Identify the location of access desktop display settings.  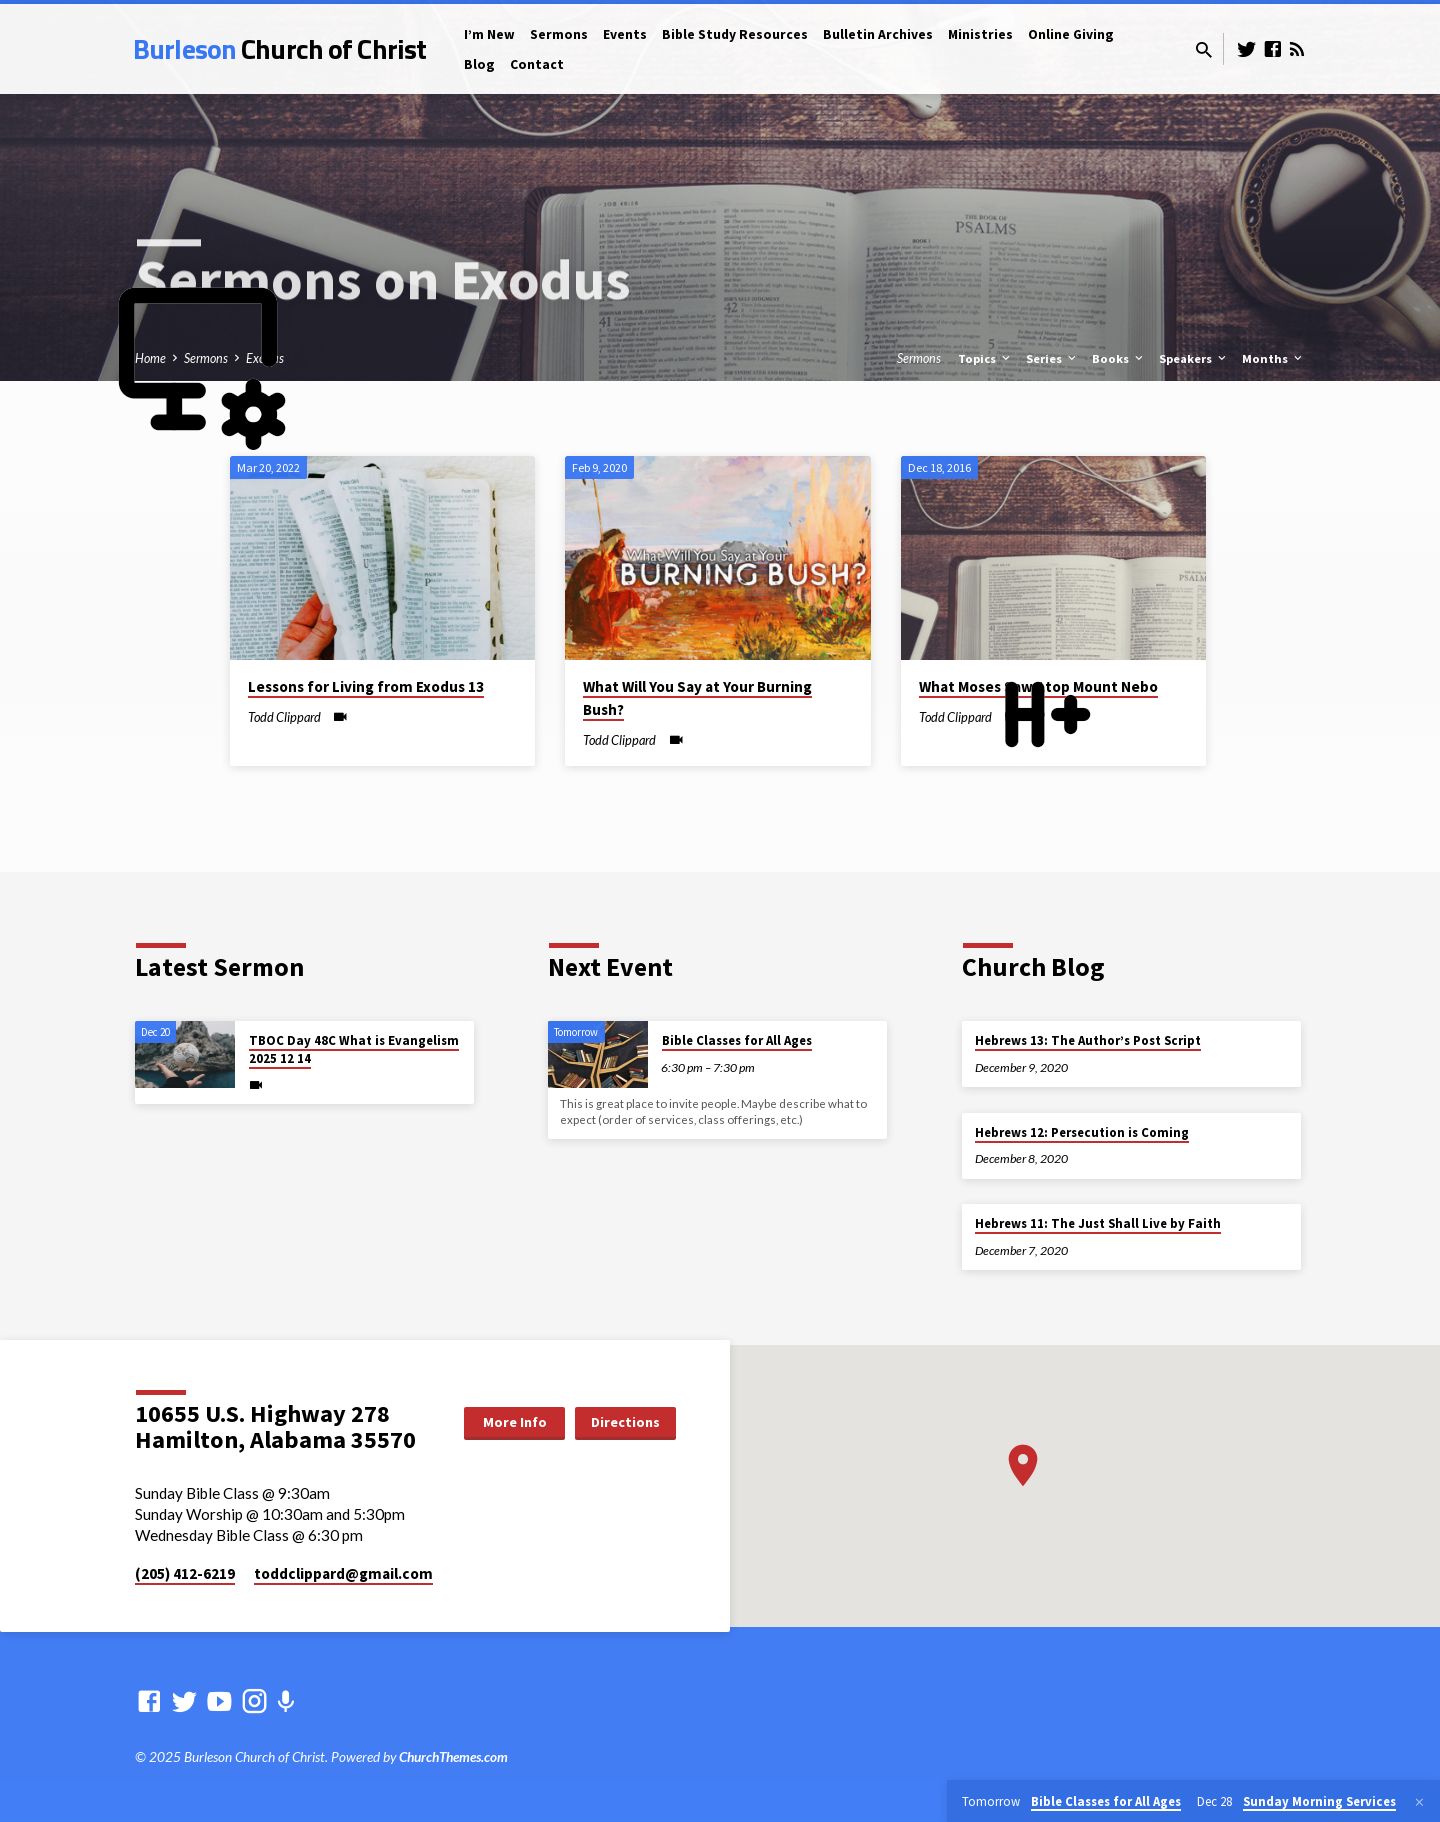
(198, 359).